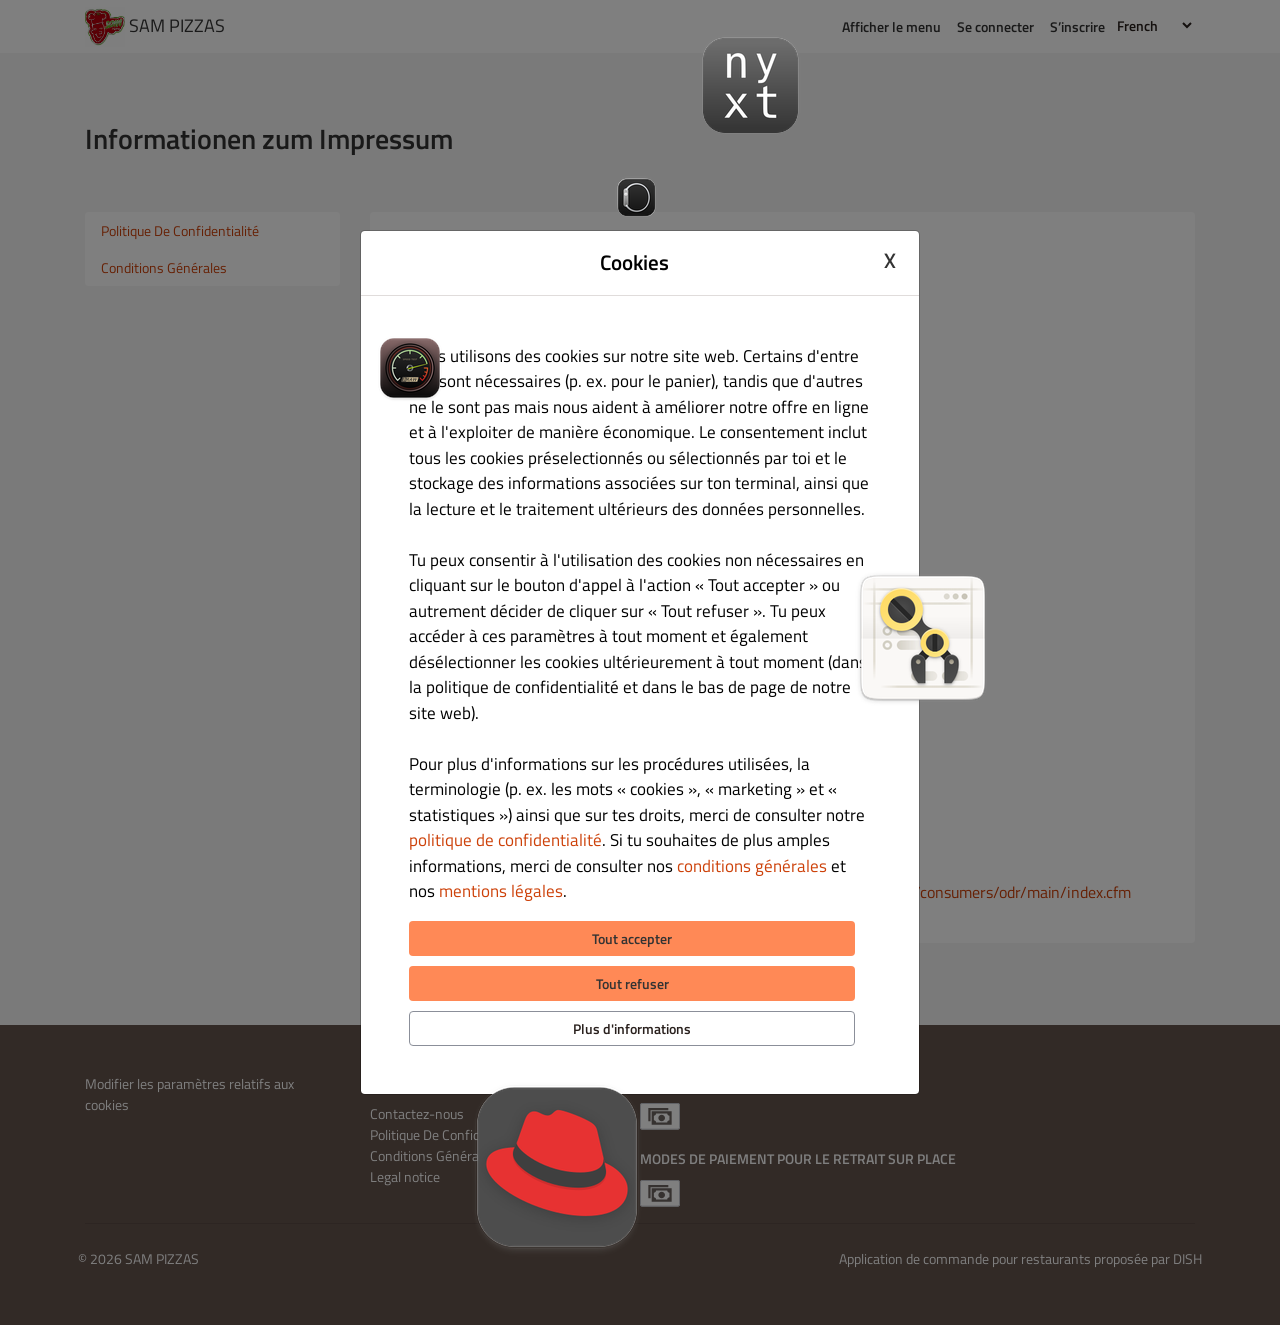 The width and height of the screenshot is (1280, 1325). What do you see at coordinates (750, 85) in the screenshot?
I see `open nyxt web browser` at bounding box center [750, 85].